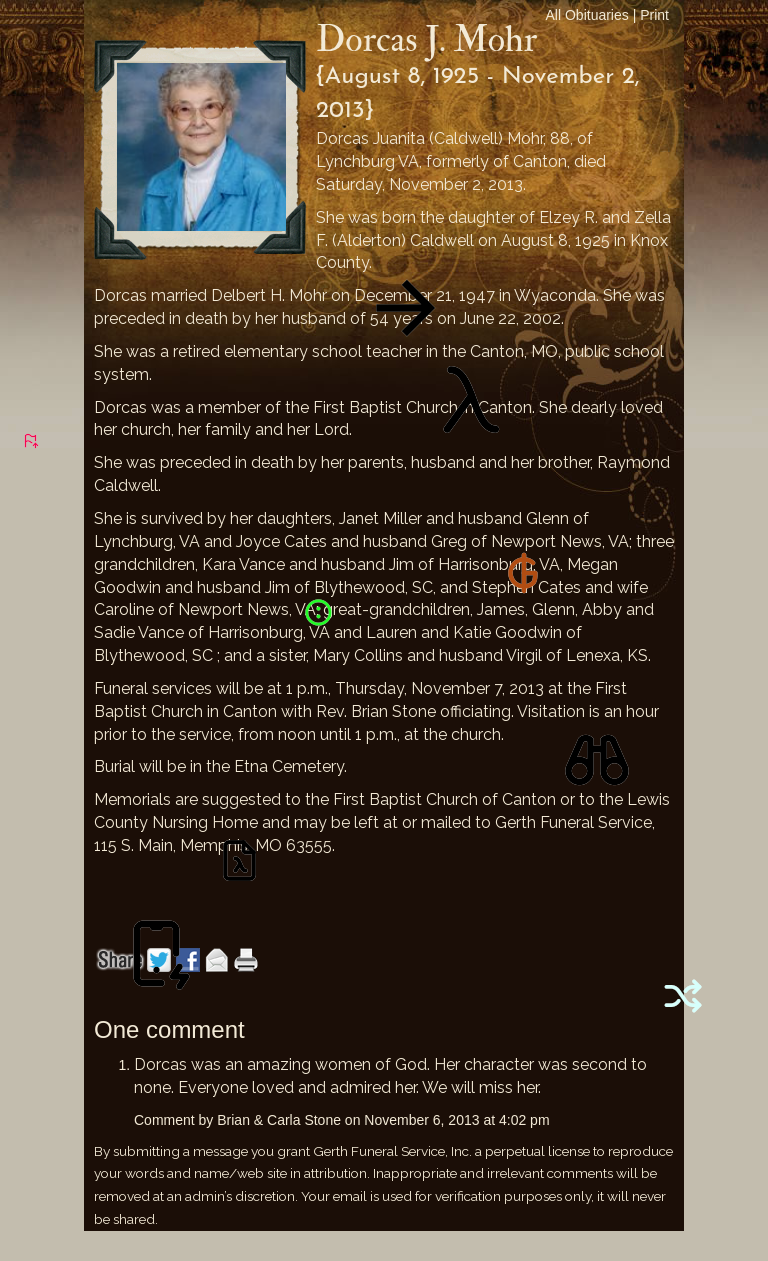 The width and height of the screenshot is (768, 1261). I want to click on open a lambda function file, so click(239, 860).